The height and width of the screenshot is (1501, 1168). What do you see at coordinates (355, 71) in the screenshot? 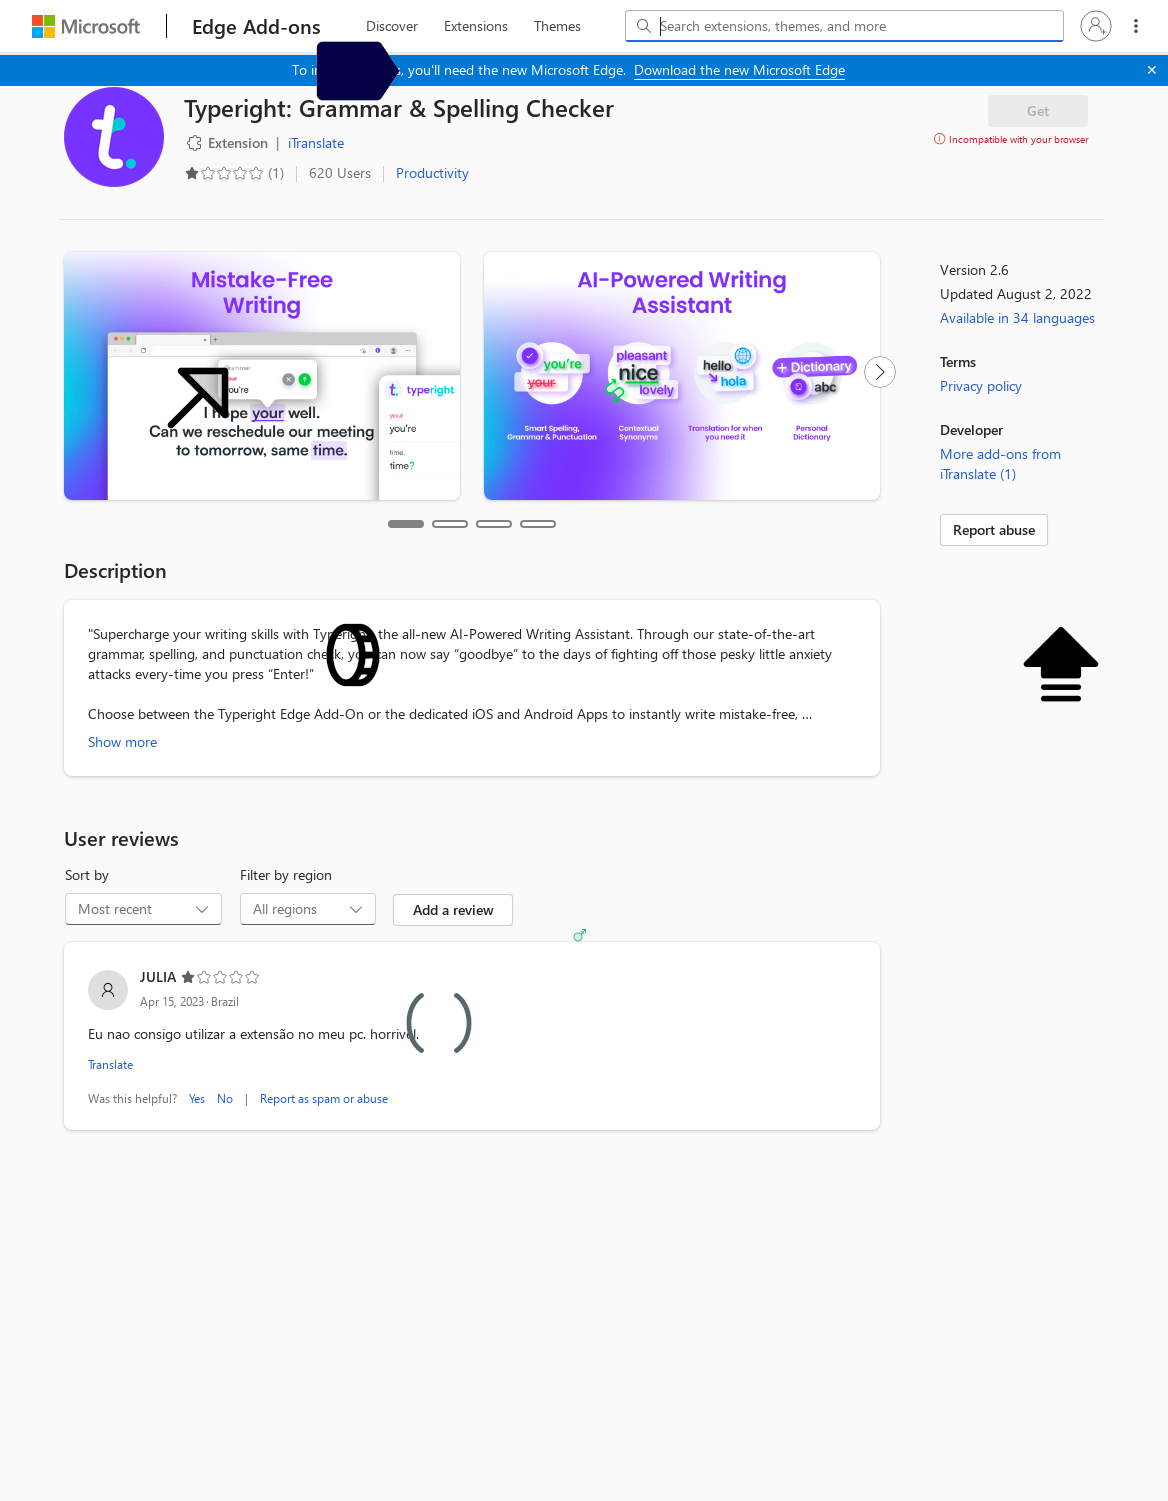
I see `add a tag or label to an item` at bounding box center [355, 71].